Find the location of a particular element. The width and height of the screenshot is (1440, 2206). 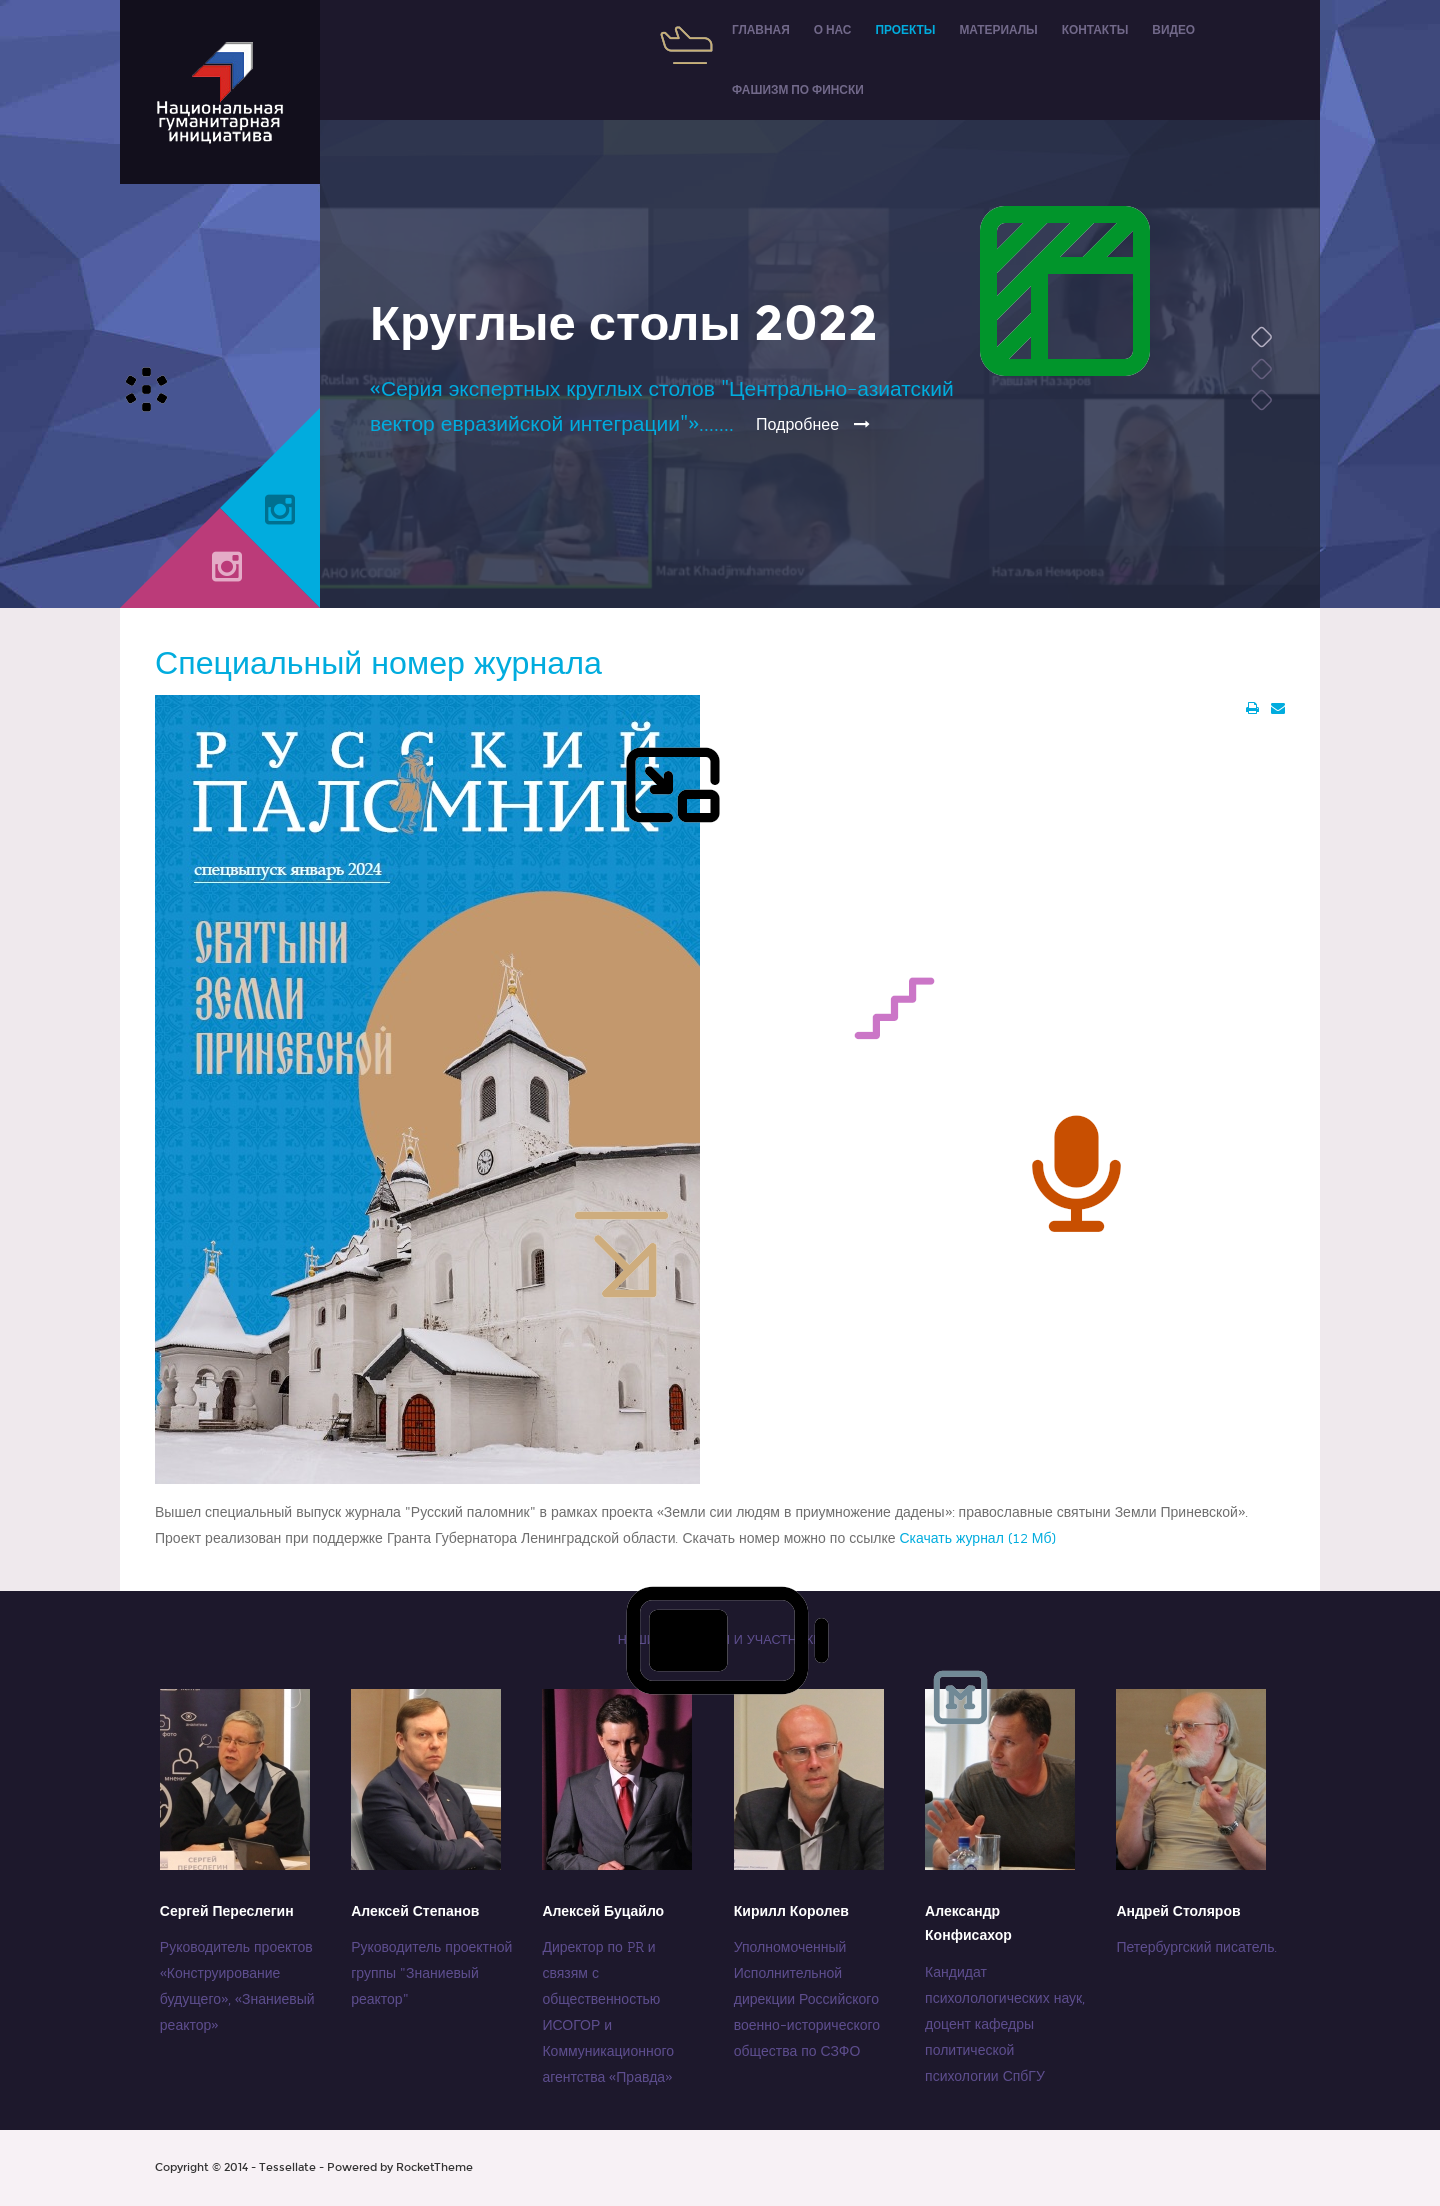

open Medium app is located at coordinates (960, 1697).